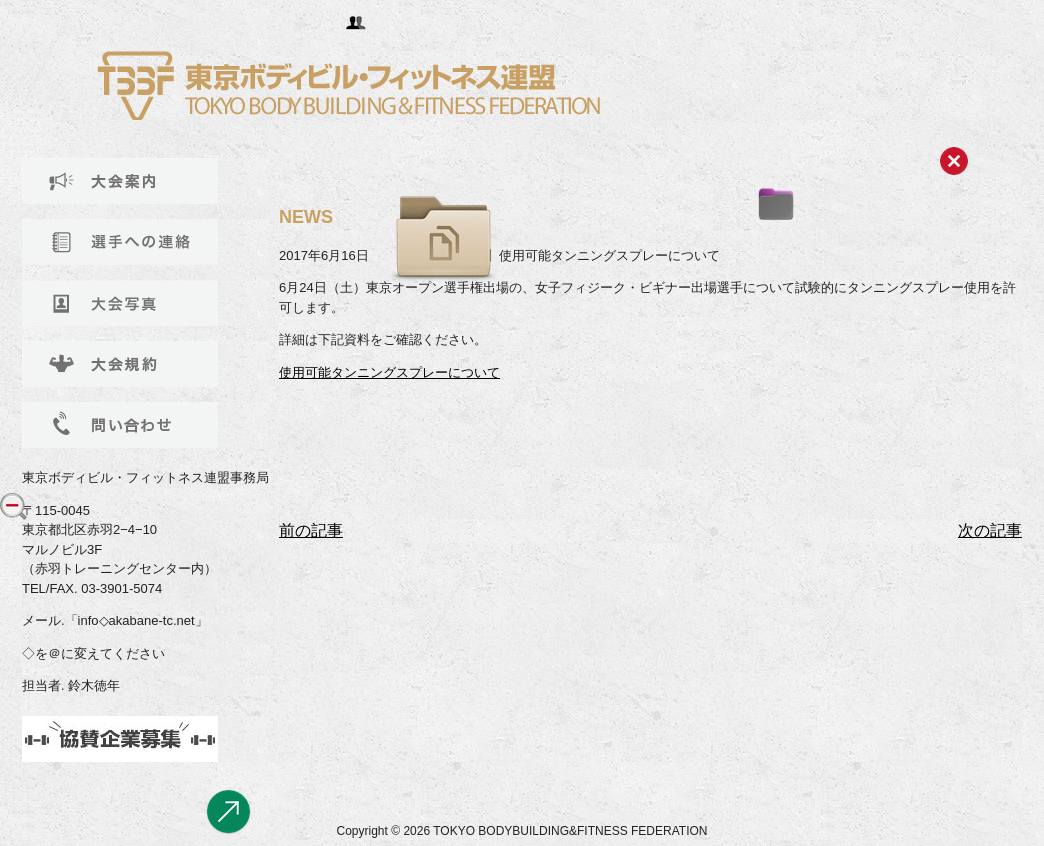 The width and height of the screenshot is (1044, 846). I want to click on cancel or close the current action, so click(954, 161).